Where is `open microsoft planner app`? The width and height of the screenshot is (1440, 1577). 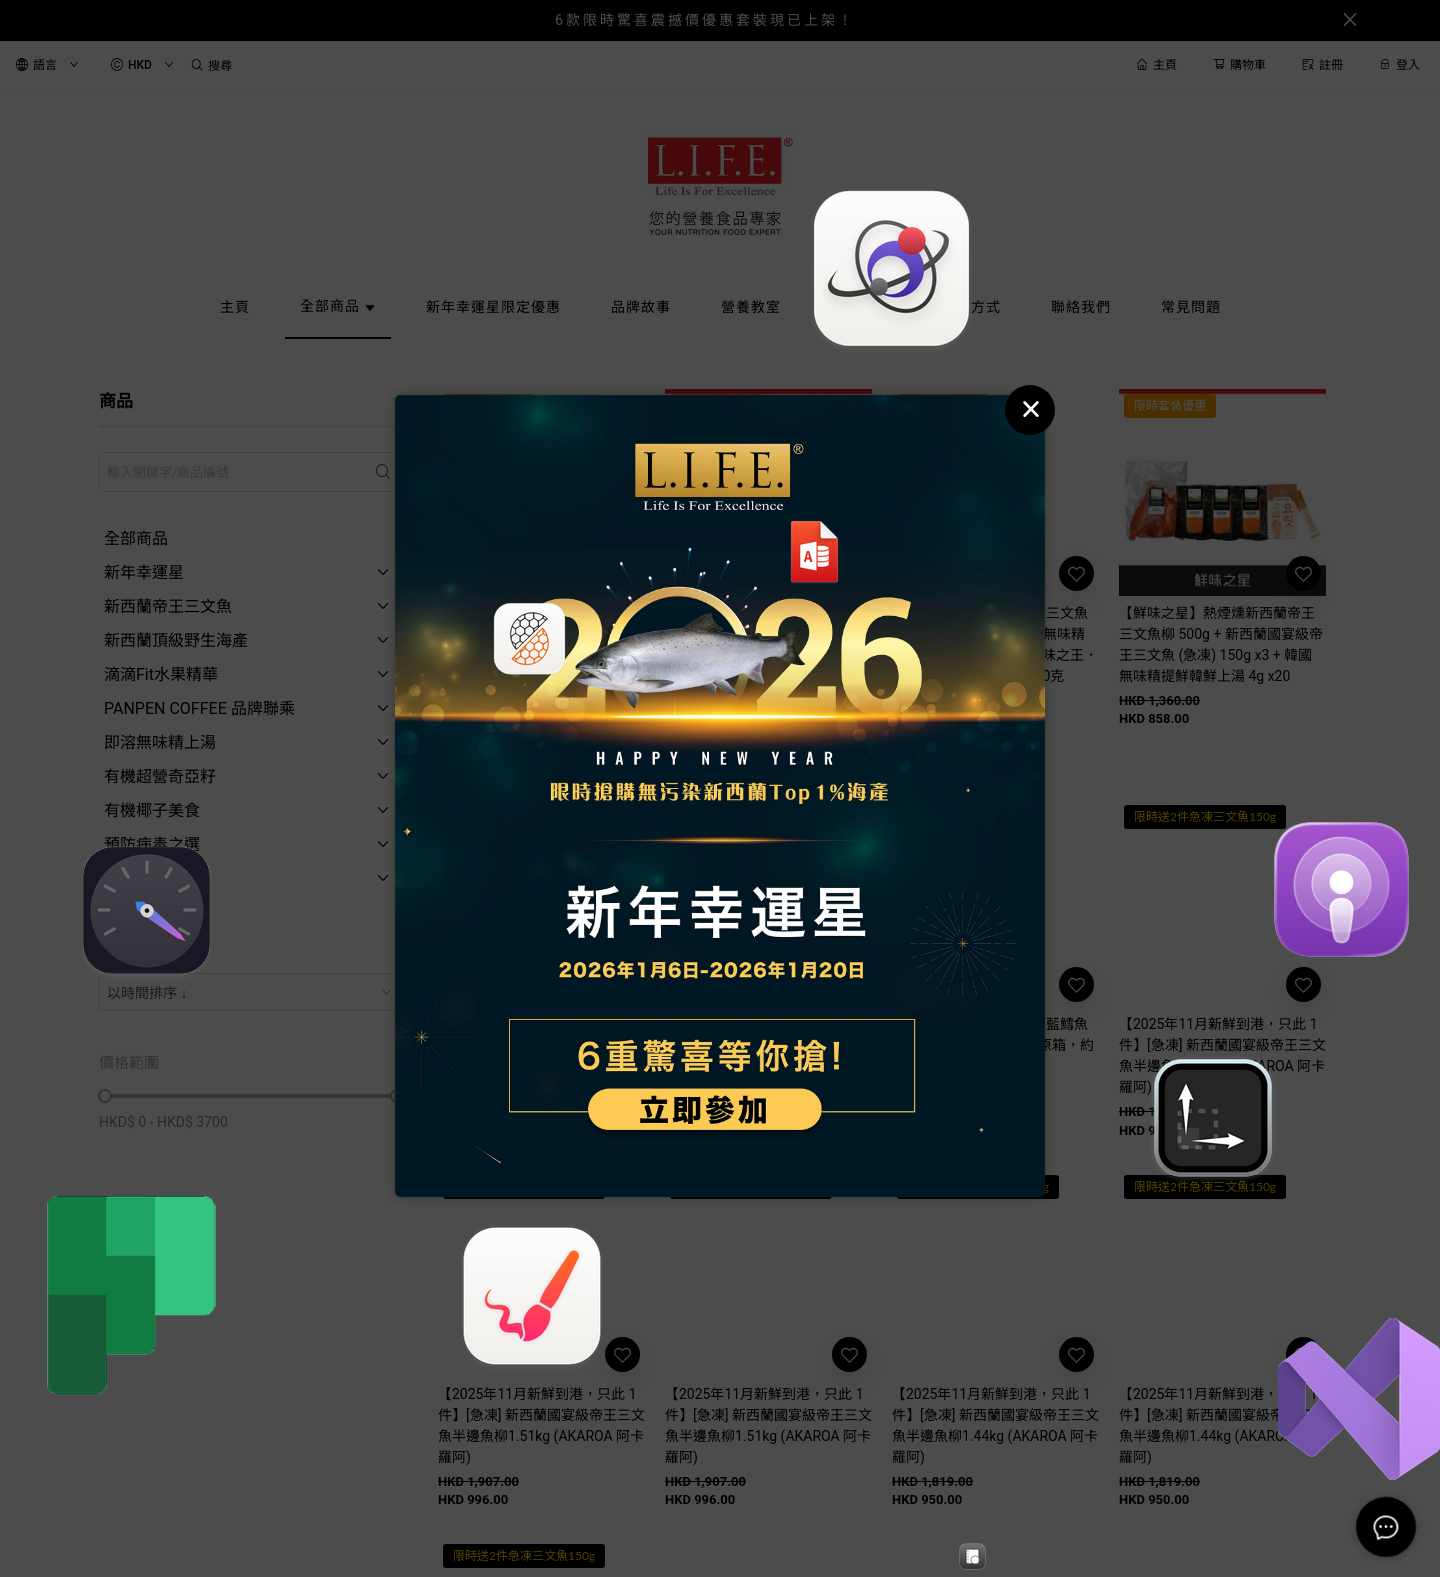 open microsoft planner app is located at coordinates (131, 1295).